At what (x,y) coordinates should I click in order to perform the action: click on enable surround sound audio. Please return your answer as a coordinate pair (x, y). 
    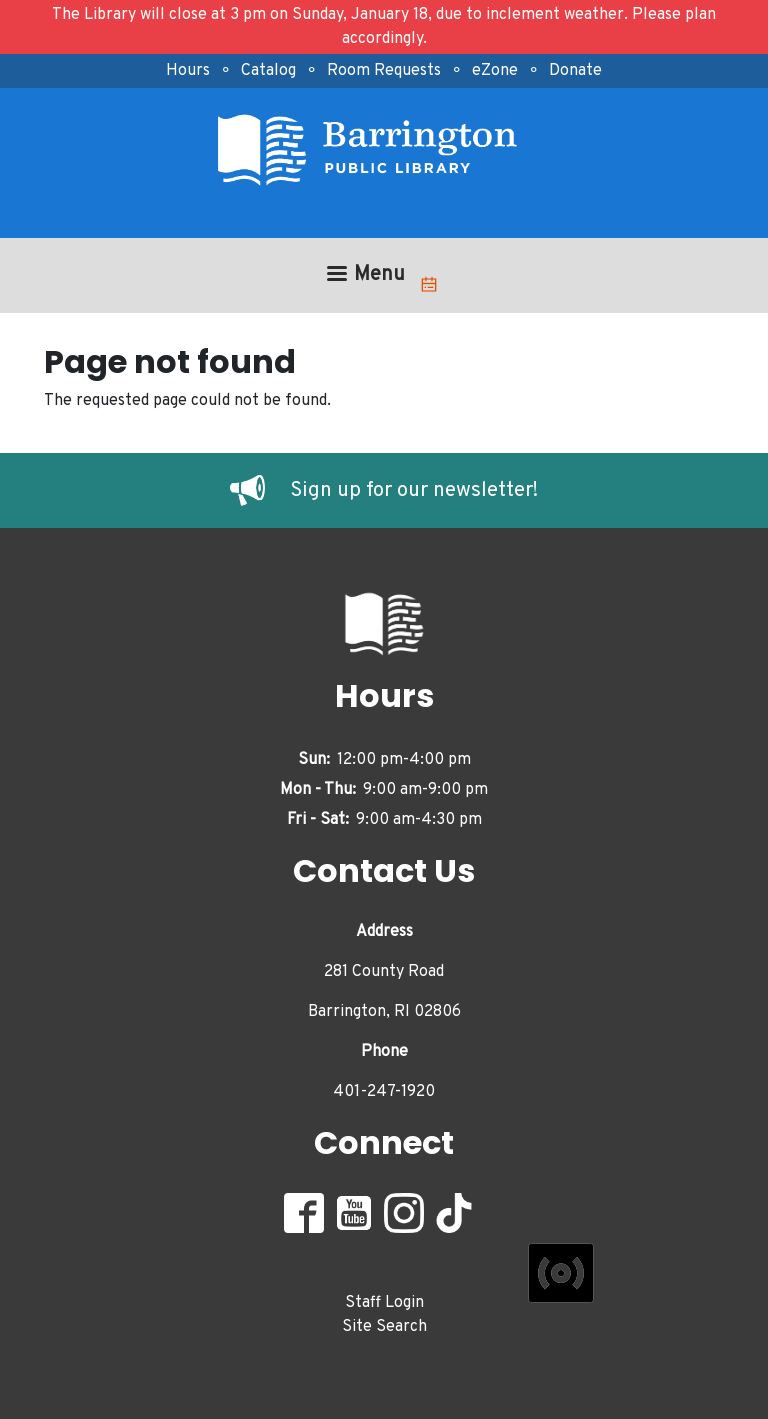
    Looking at the image, I should click on (561, 1273).